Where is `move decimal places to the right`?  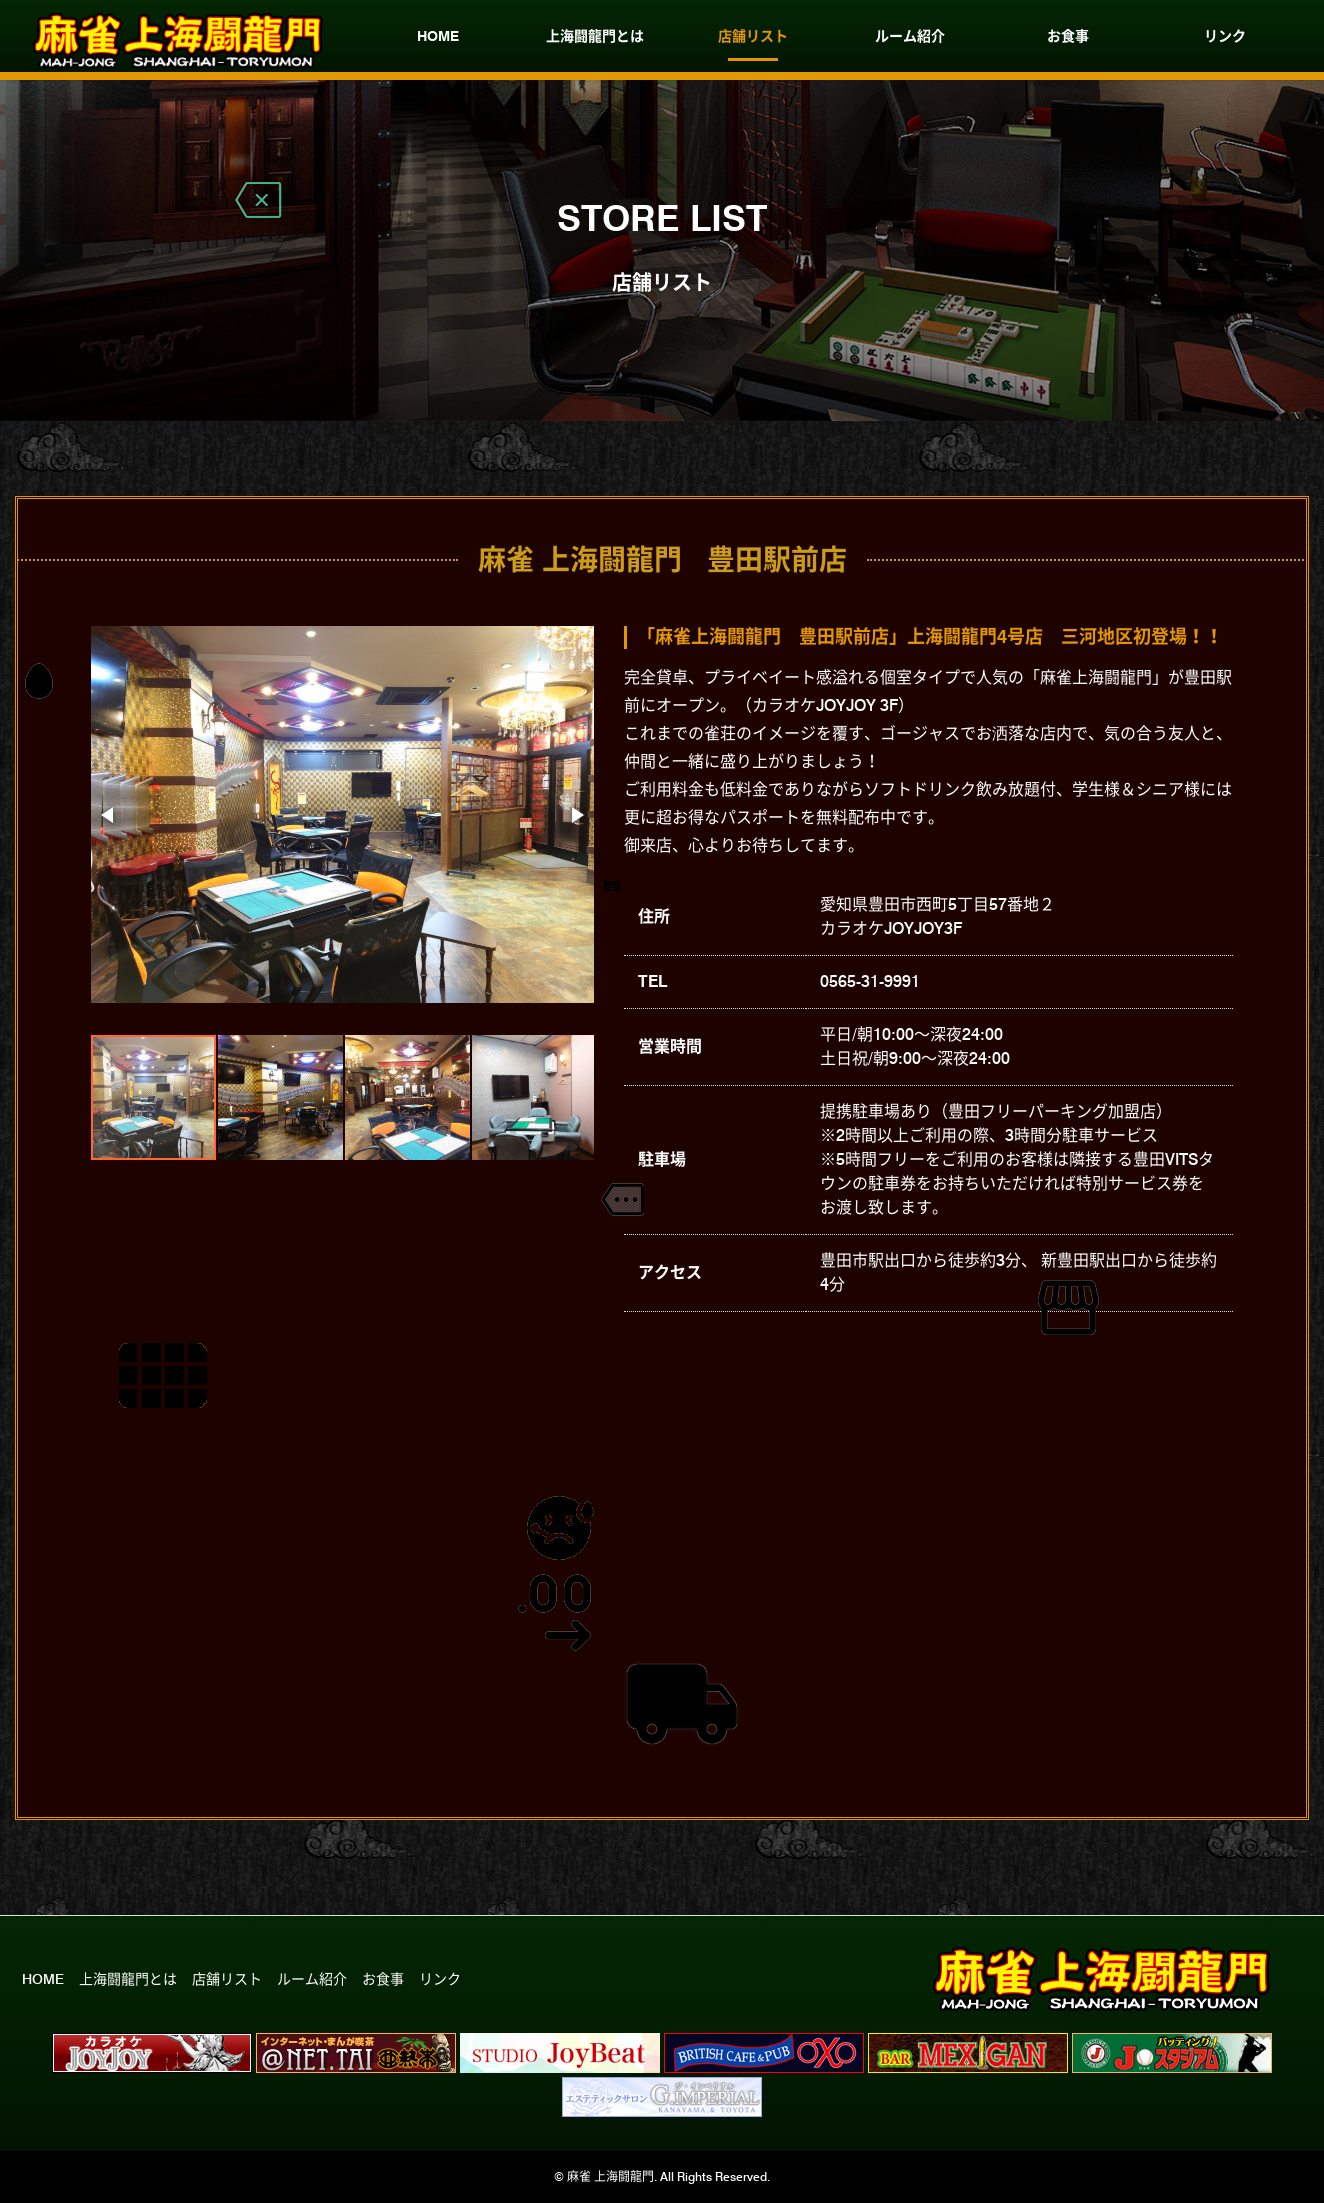
move decimal places to the right is located at coordinates (556, 1612).